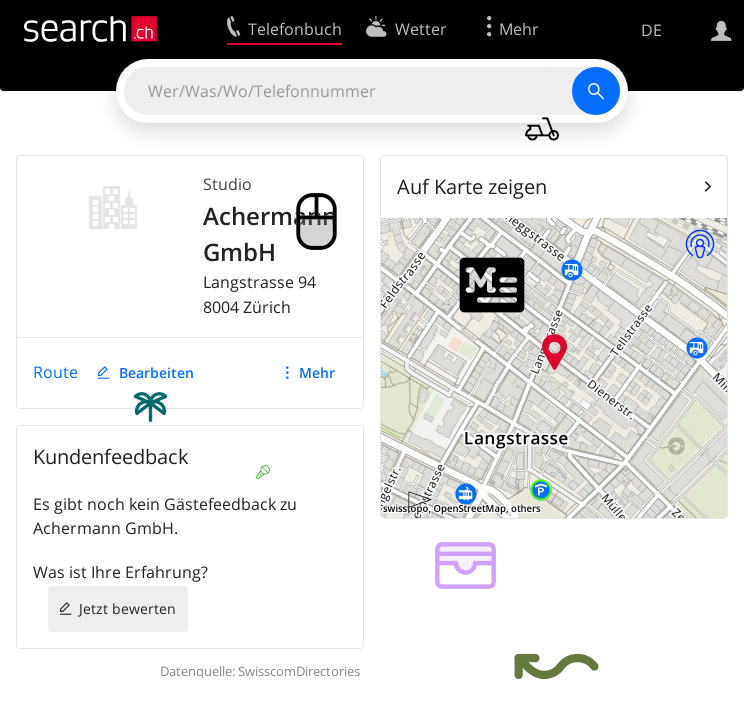 This screenshot has width=744, height=720. I want to click on indicates a tropical or vacation-related category, so click(150, 406).